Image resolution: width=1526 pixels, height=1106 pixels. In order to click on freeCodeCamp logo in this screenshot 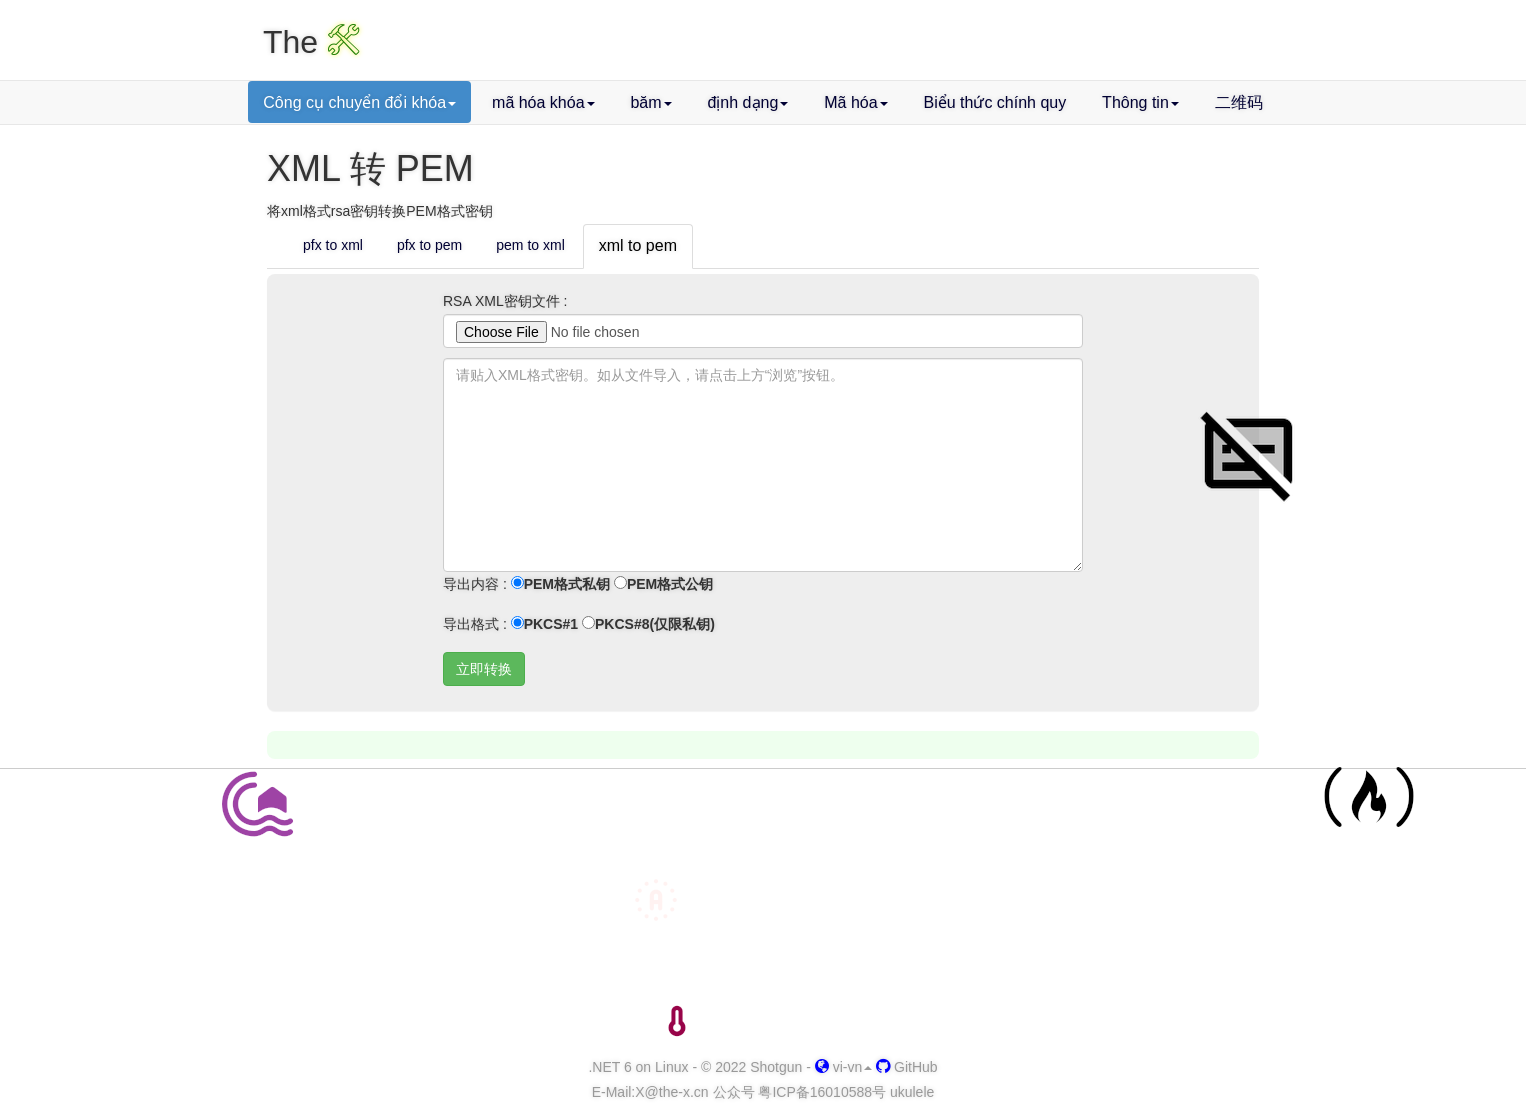, I will do `click(1369, 797)`.